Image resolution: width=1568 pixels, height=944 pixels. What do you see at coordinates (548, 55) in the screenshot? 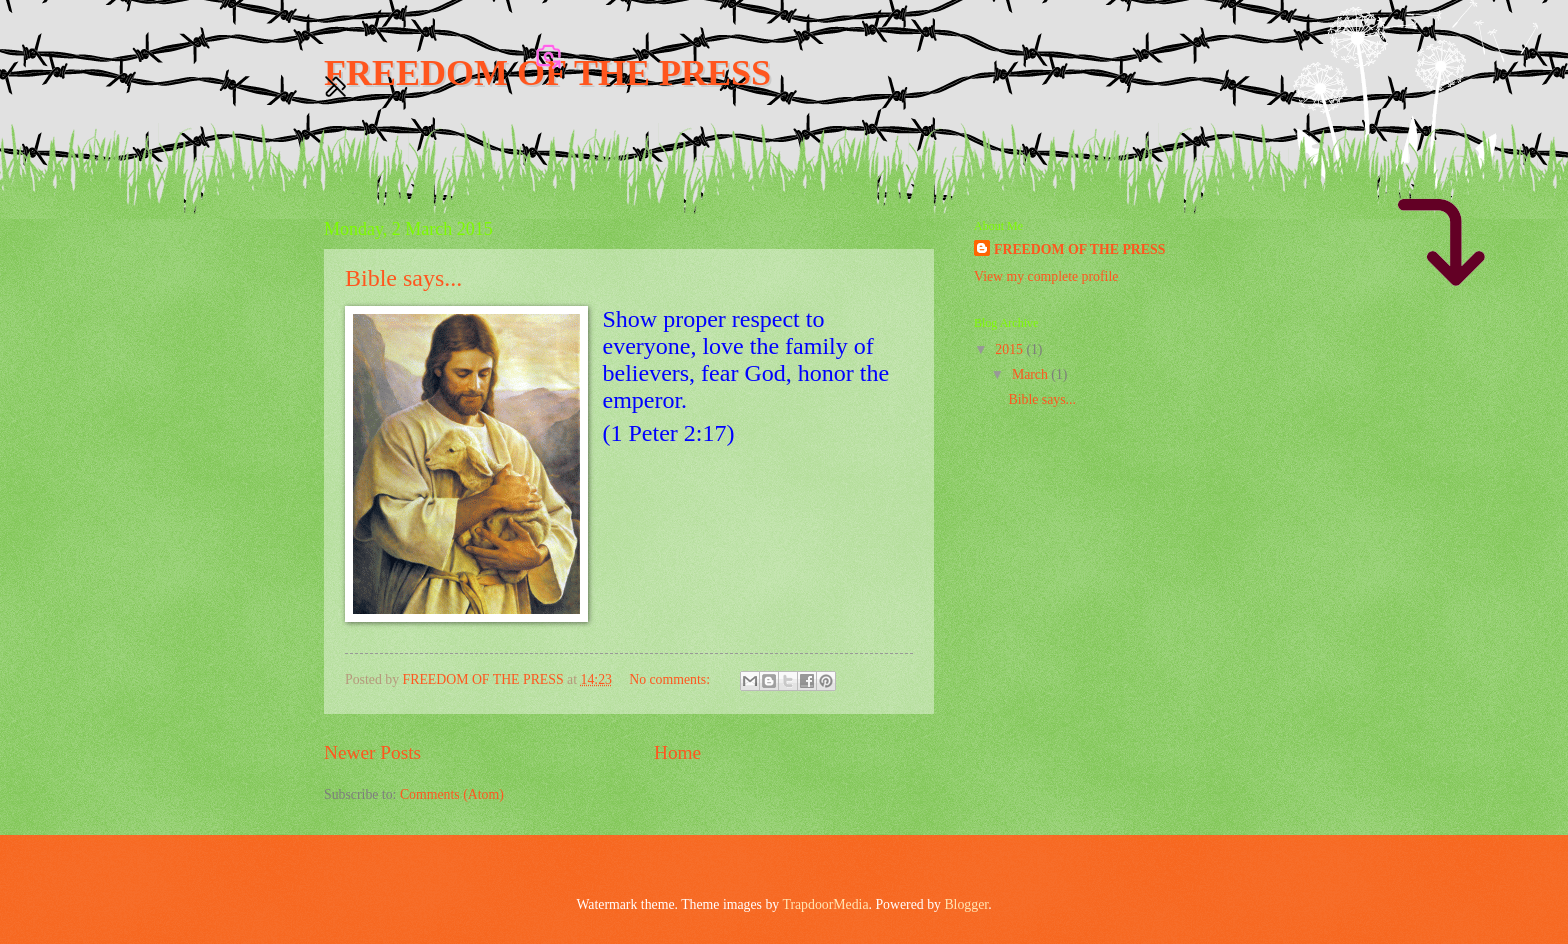
I see `share a photo or image` at bounding box center [548, 55].